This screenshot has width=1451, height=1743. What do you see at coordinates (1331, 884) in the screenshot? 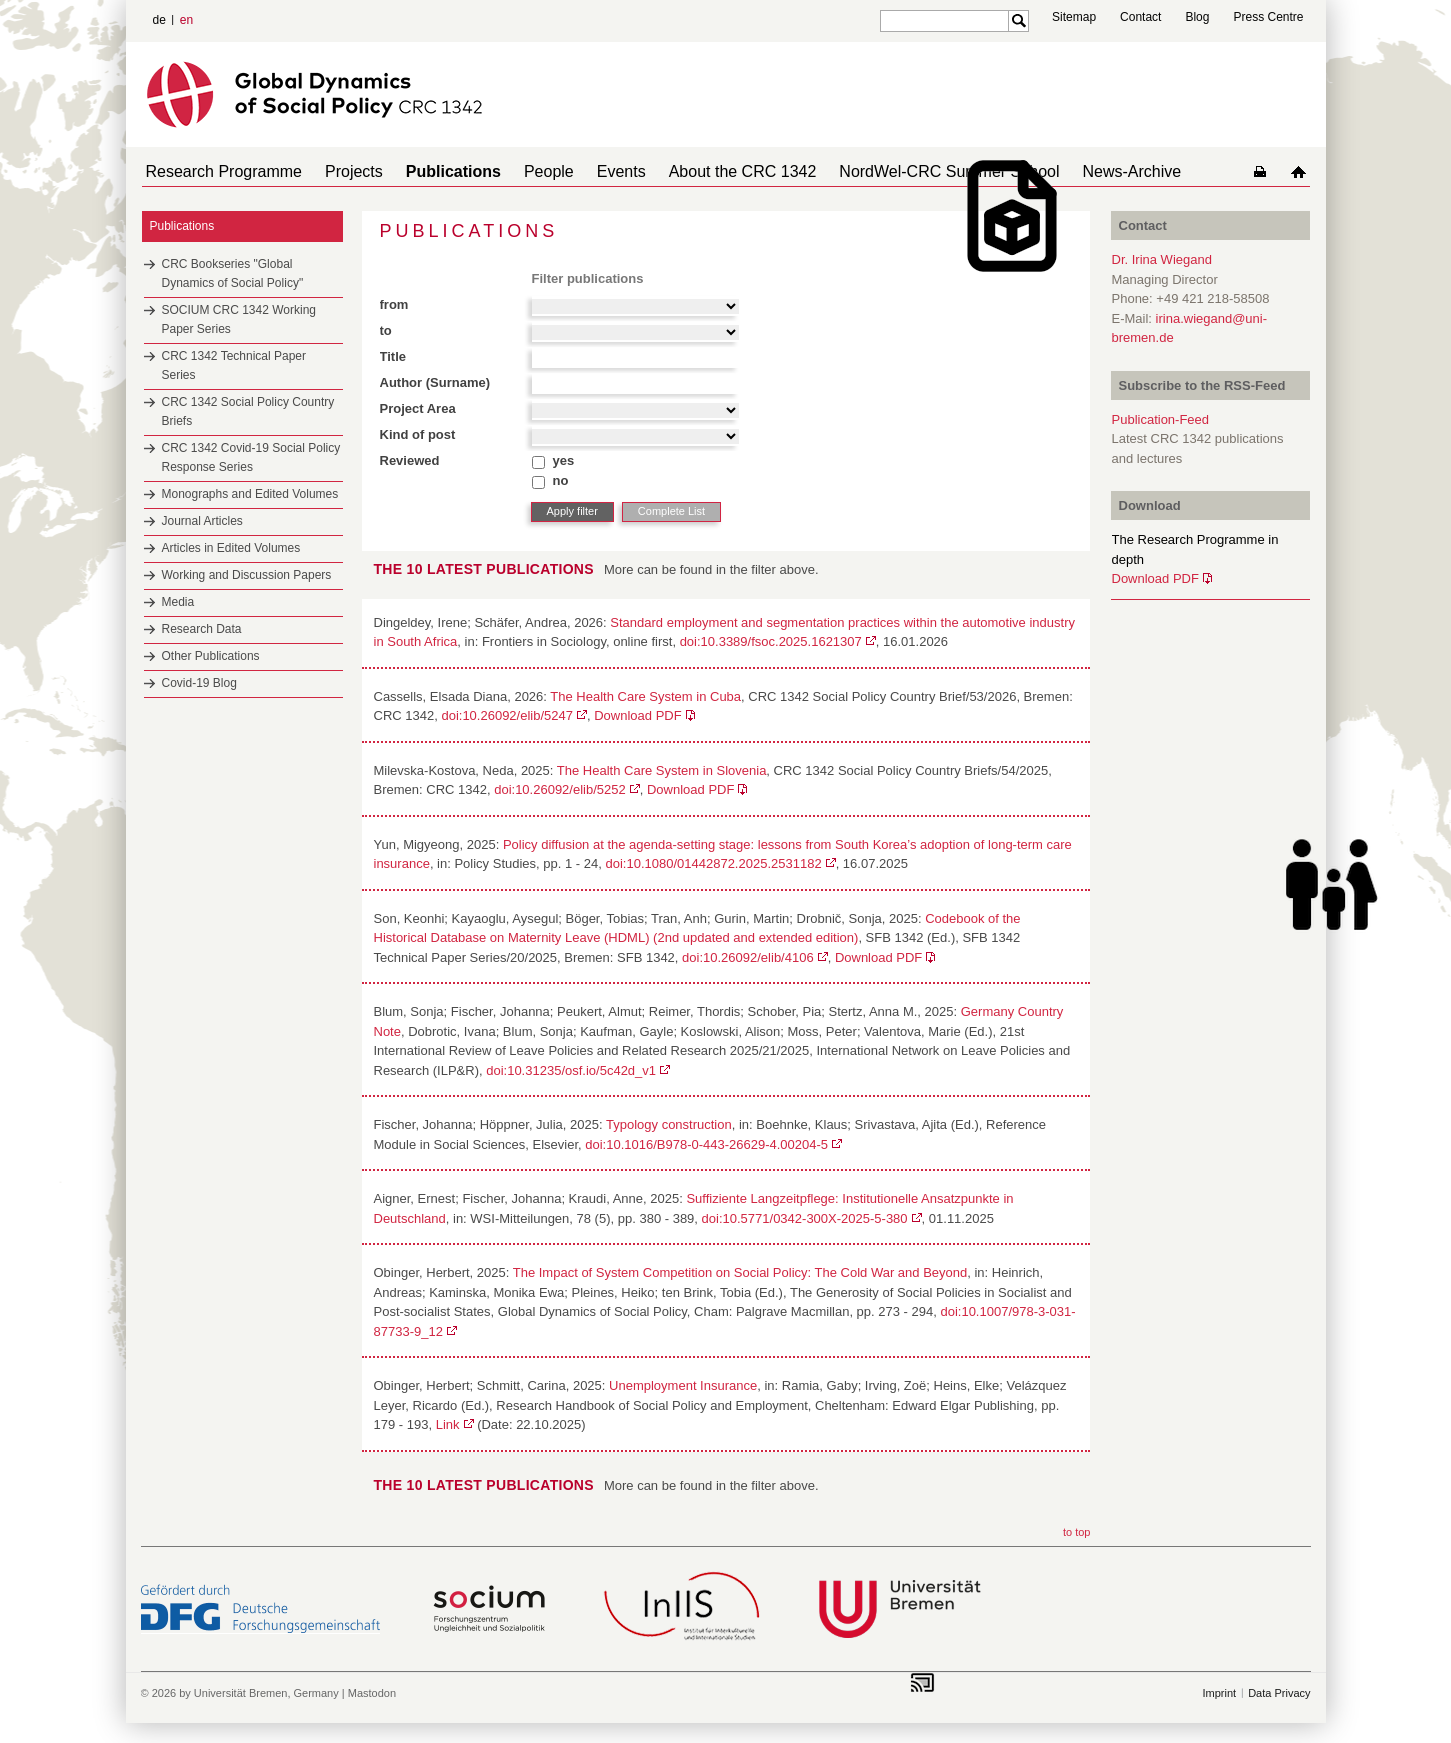
I see `indicates family restroom availability` at bounding box center [1331, 884].